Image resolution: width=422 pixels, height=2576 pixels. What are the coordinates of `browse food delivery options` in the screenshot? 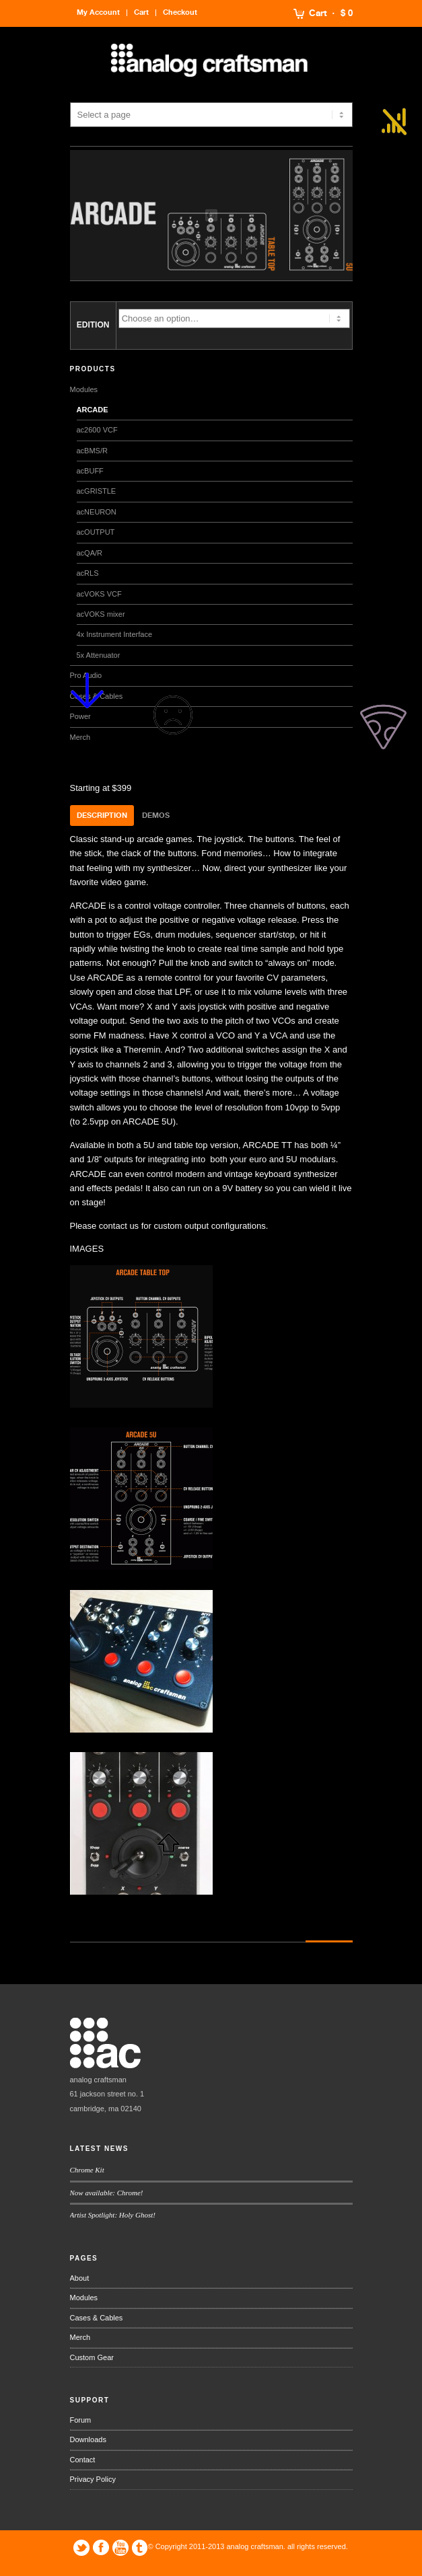 It's located at (383, 726).